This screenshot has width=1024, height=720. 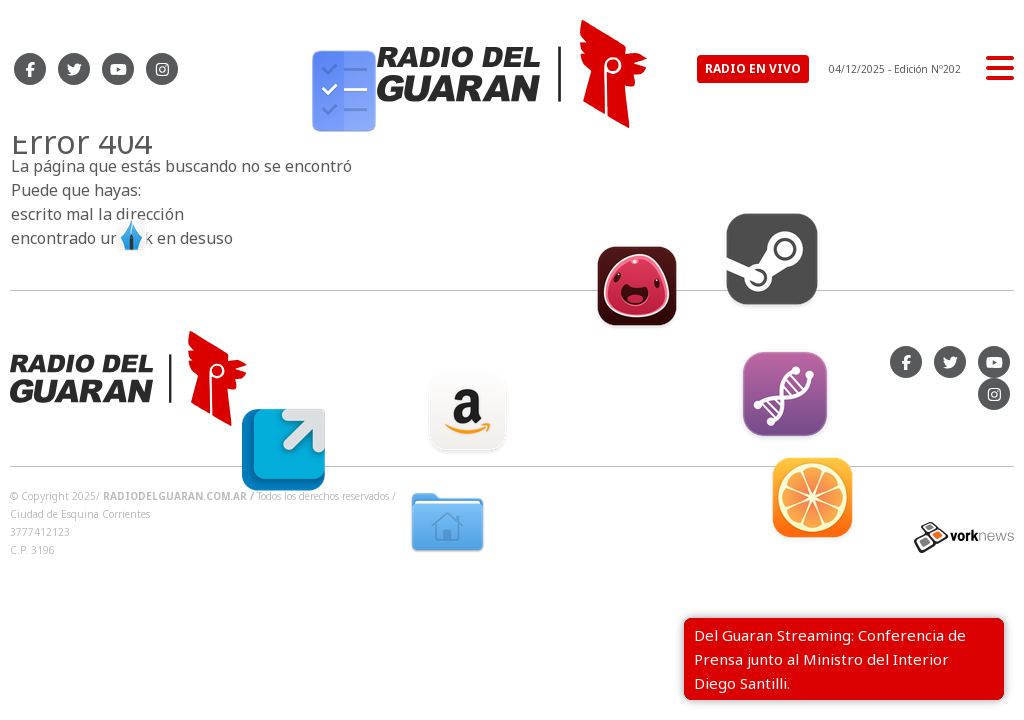 I want to click on open scrivano writing app, so click(x=131, y=234).